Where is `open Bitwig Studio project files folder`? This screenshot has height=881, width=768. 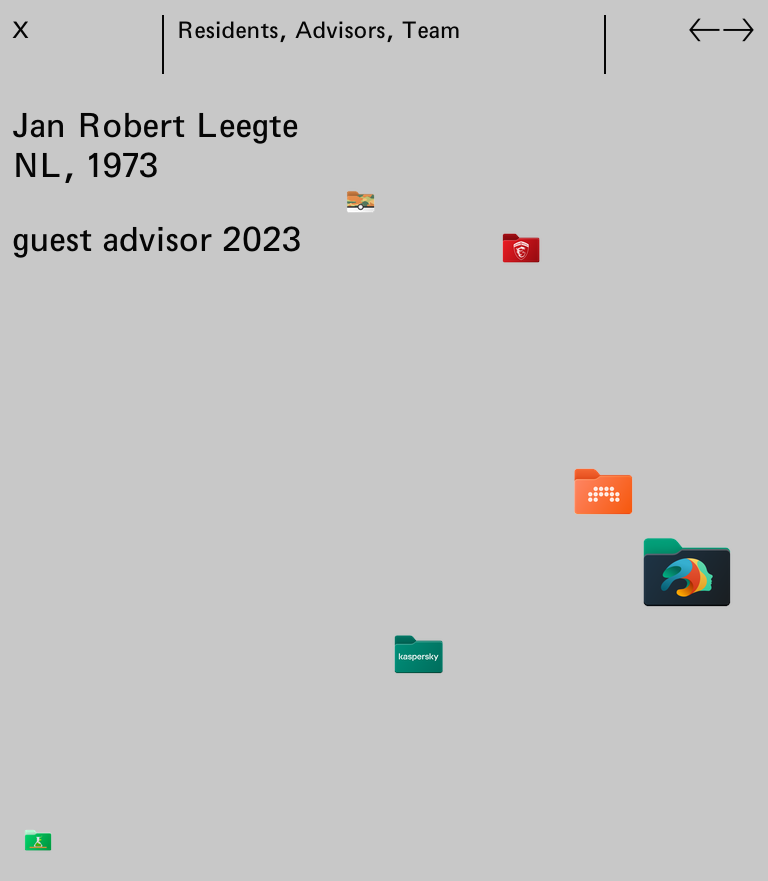 open Bitwig Studio project files folder is located at coordinates (603, 493).